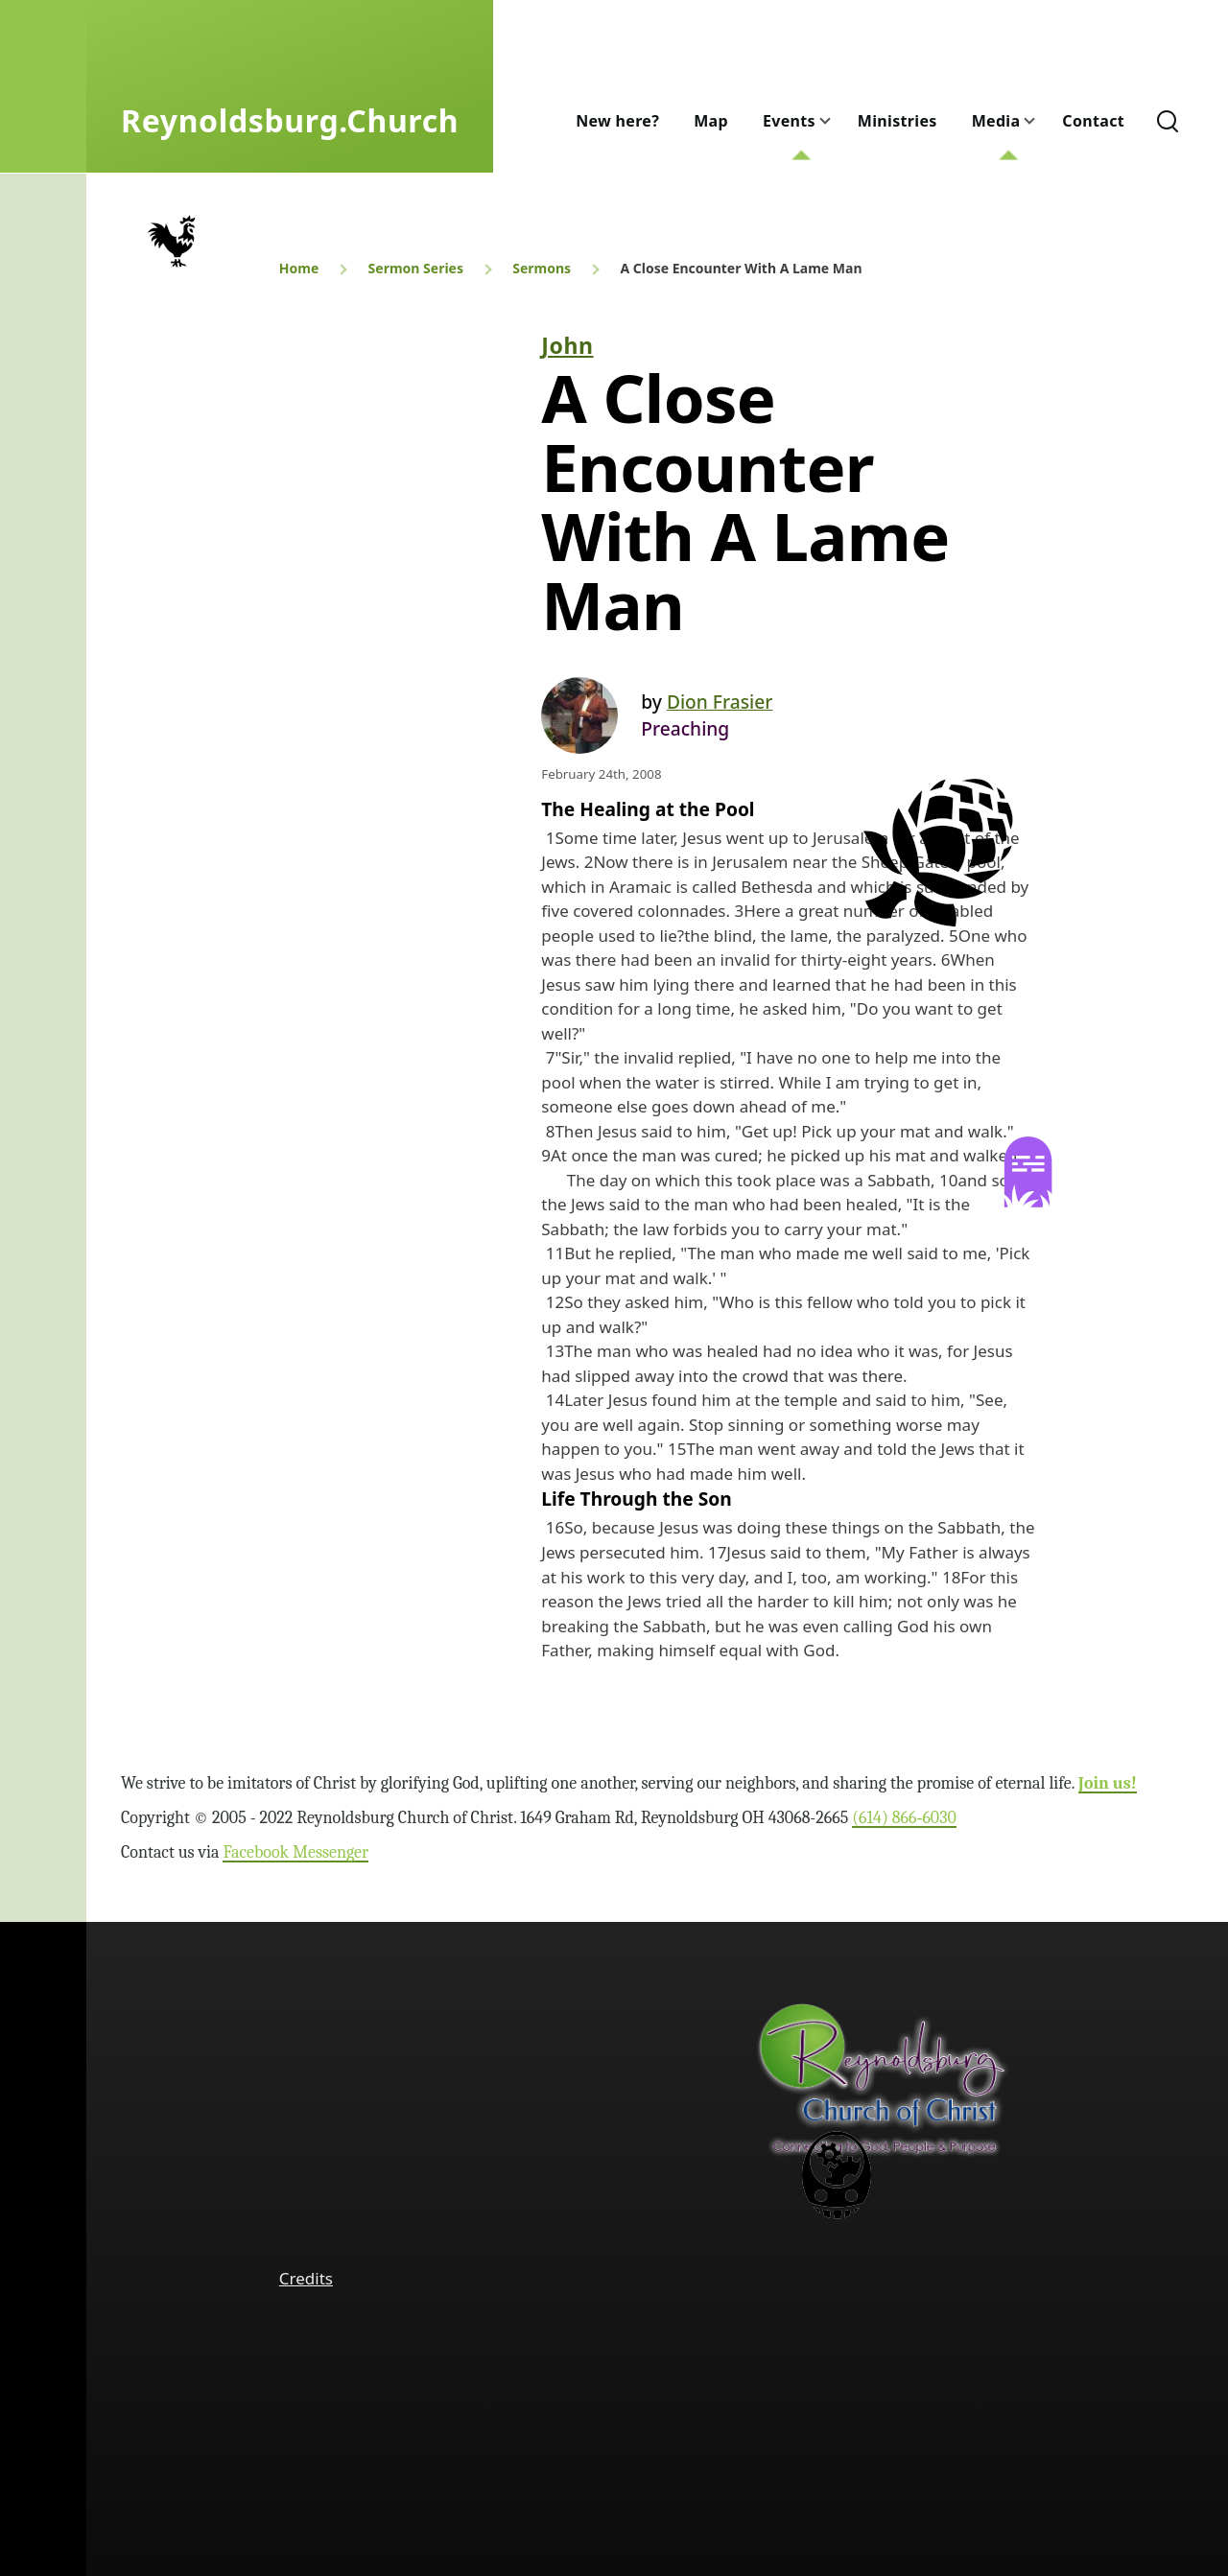 This screenshot has width=1228, height=2576. Describe the element at coordinates (1028, 1173) in the screenshot. I see `indicates a deceased character or game over state` at that location.